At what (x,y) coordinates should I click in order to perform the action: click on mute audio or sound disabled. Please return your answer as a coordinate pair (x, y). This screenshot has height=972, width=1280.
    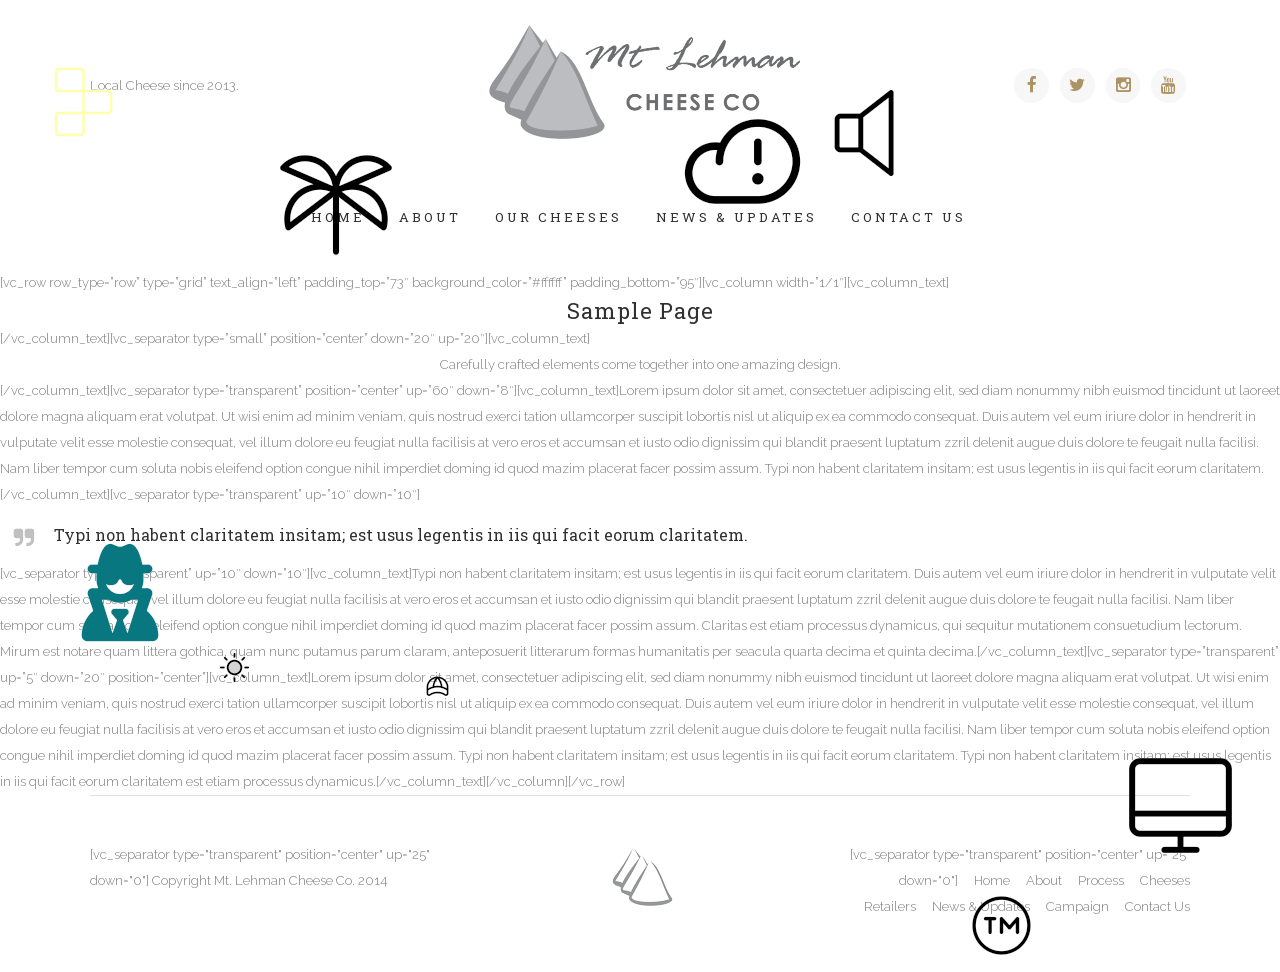
    Looking at the image, I should click on (881, 133).